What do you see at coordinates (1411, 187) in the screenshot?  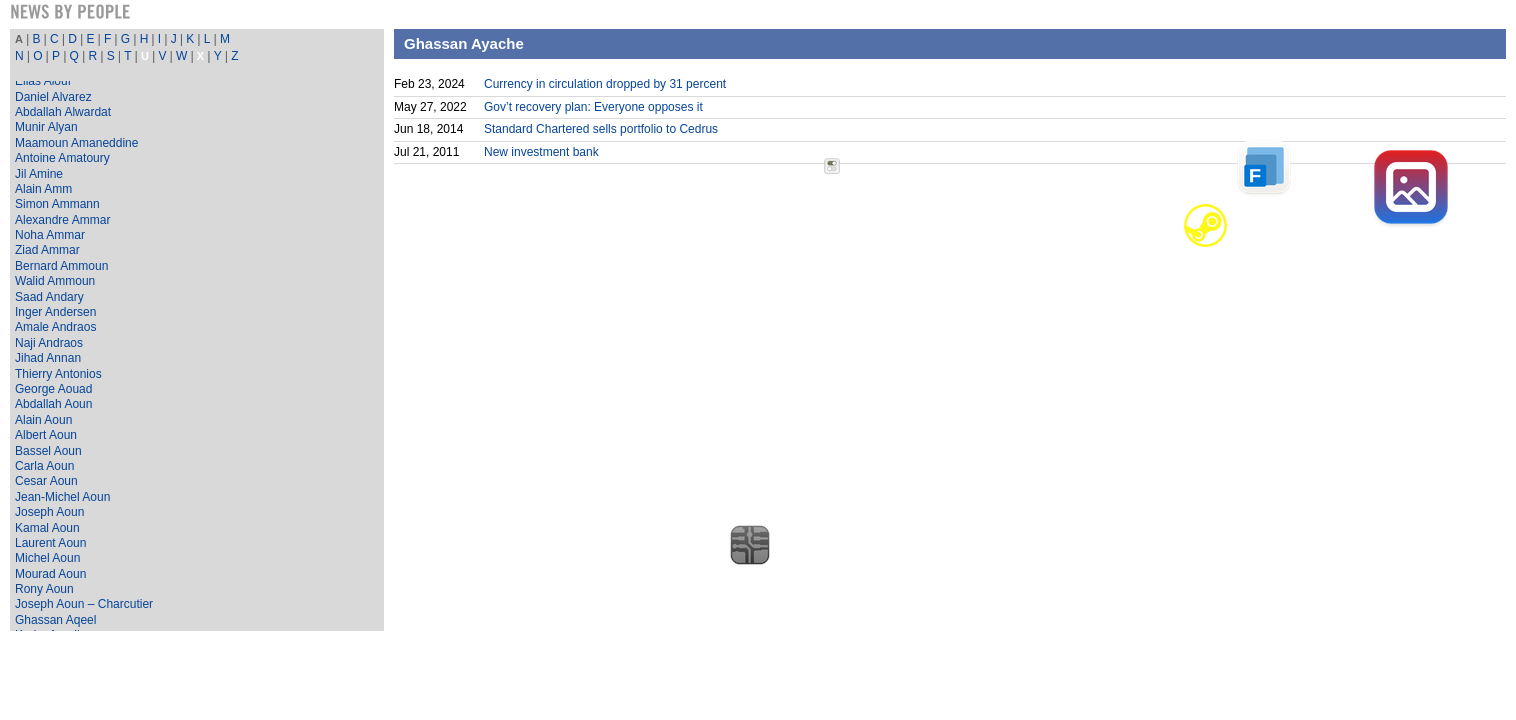 I see `open fotema photo gallery app` at bounding box center [1411, 187].